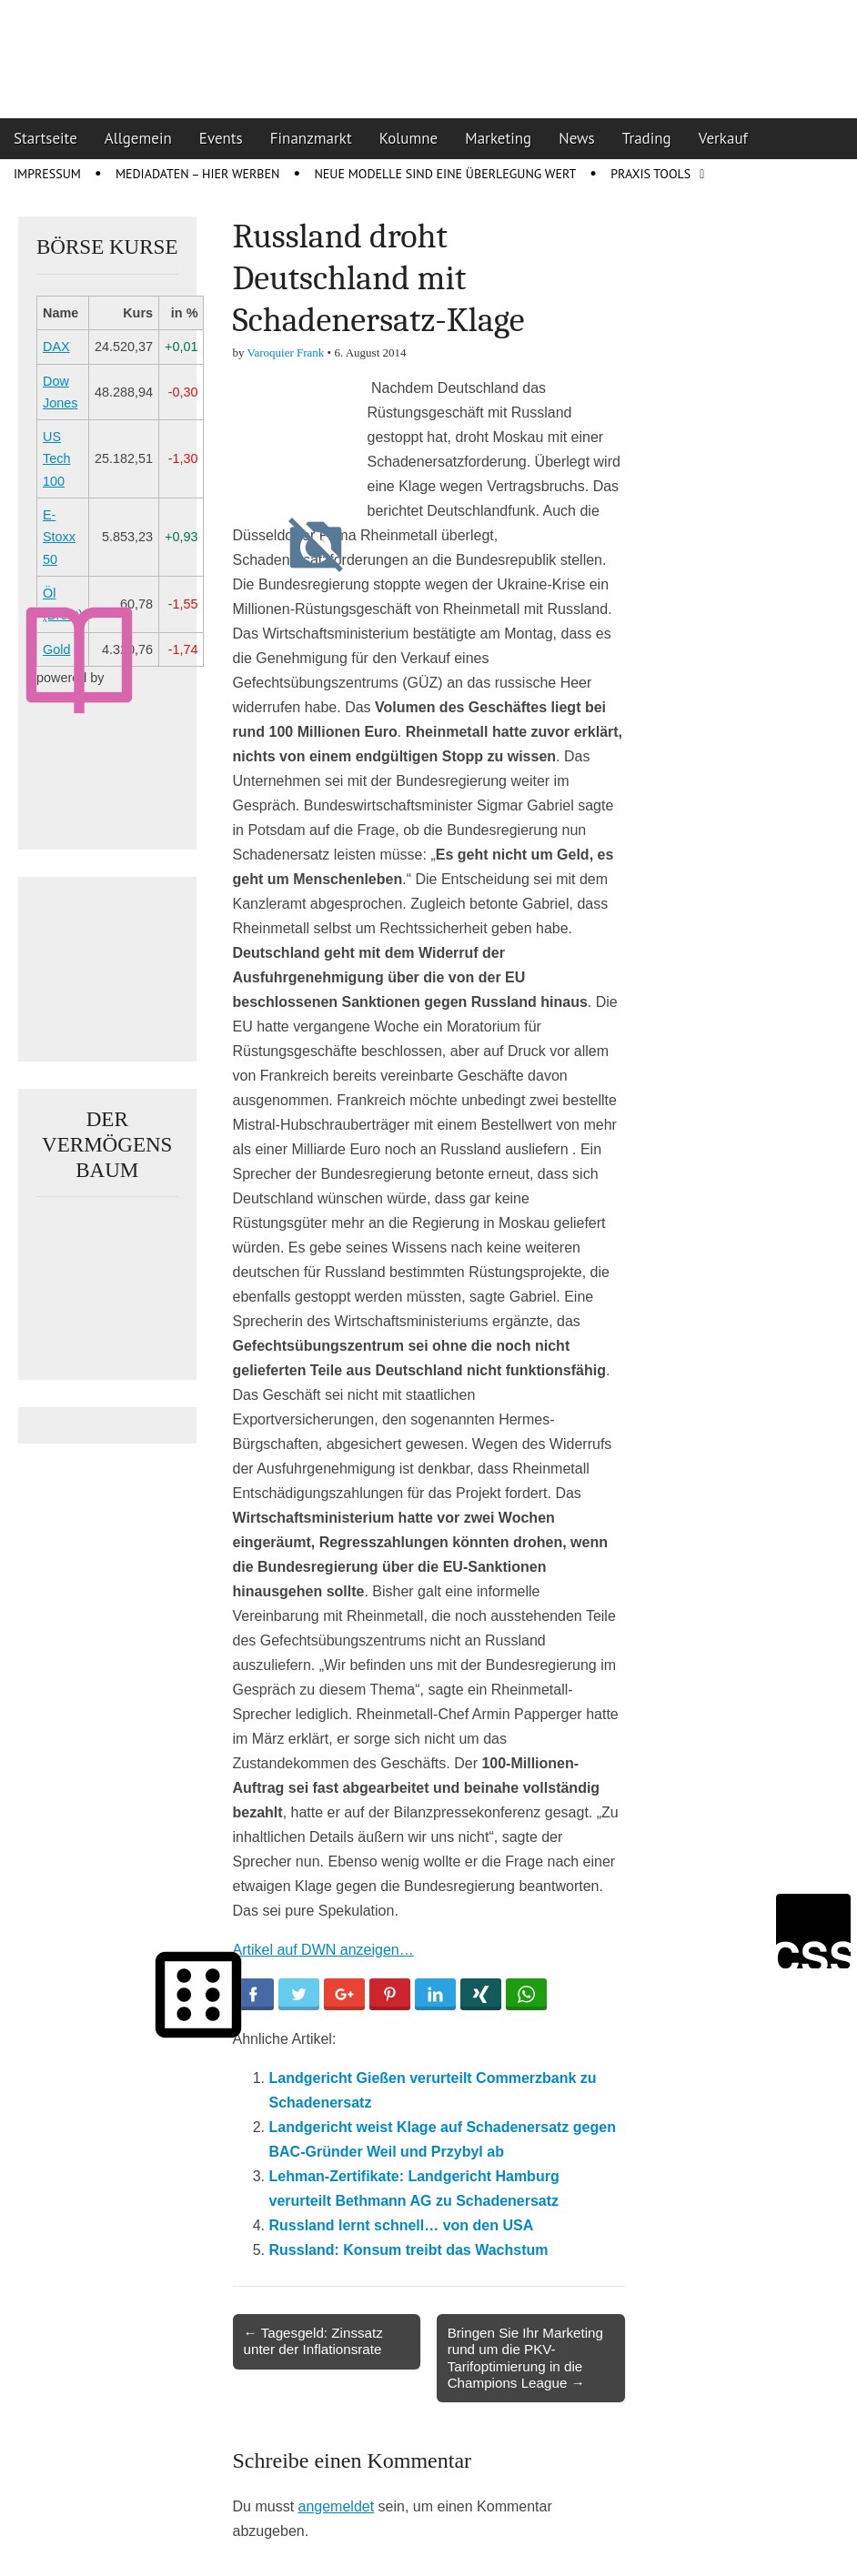  Describe the element at coordinates (813, 1931) in the screenshot. I see `visit CSS Wizardry website or resources` at that location.